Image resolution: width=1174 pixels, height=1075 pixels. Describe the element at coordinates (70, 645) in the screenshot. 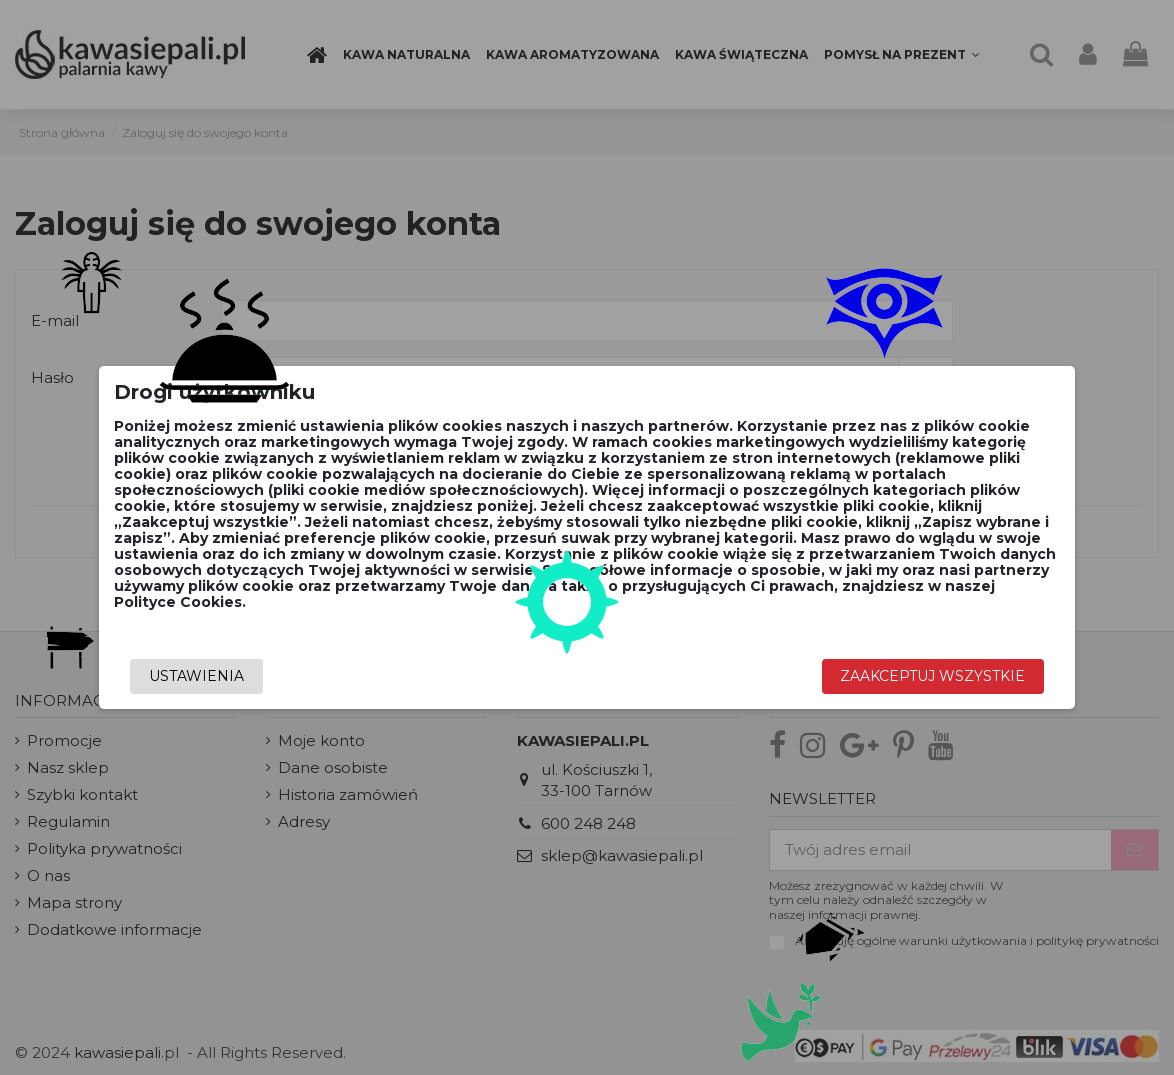

I see `get directions or navigate to a destination` at that location.